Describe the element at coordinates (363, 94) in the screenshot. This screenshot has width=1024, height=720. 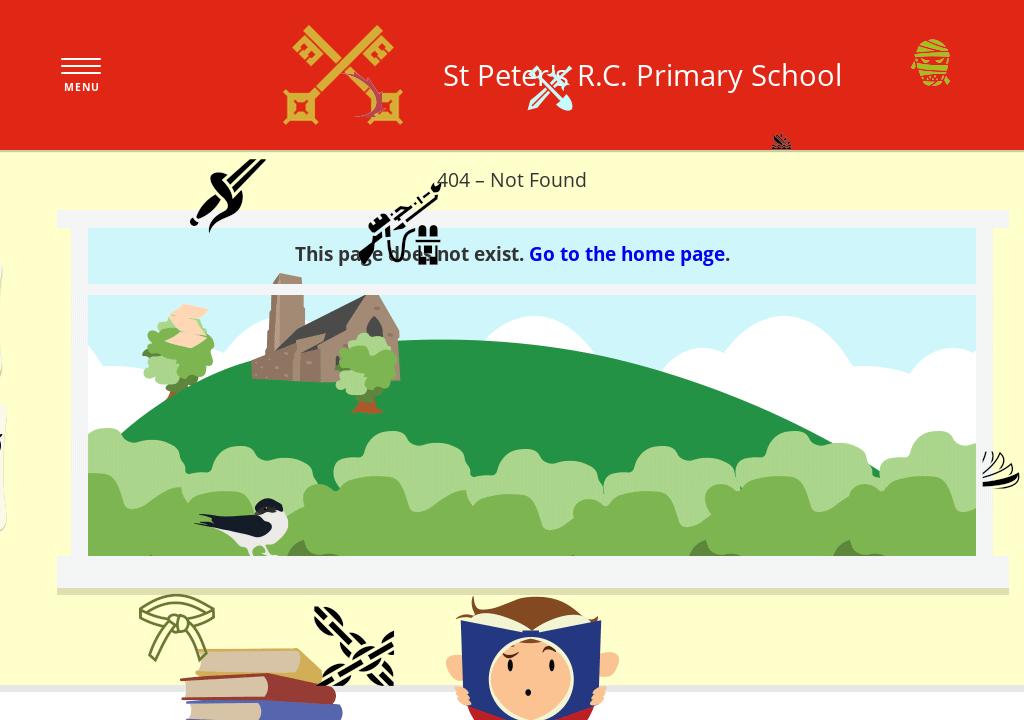
I see `select electric whip weapon or ability` at that location.